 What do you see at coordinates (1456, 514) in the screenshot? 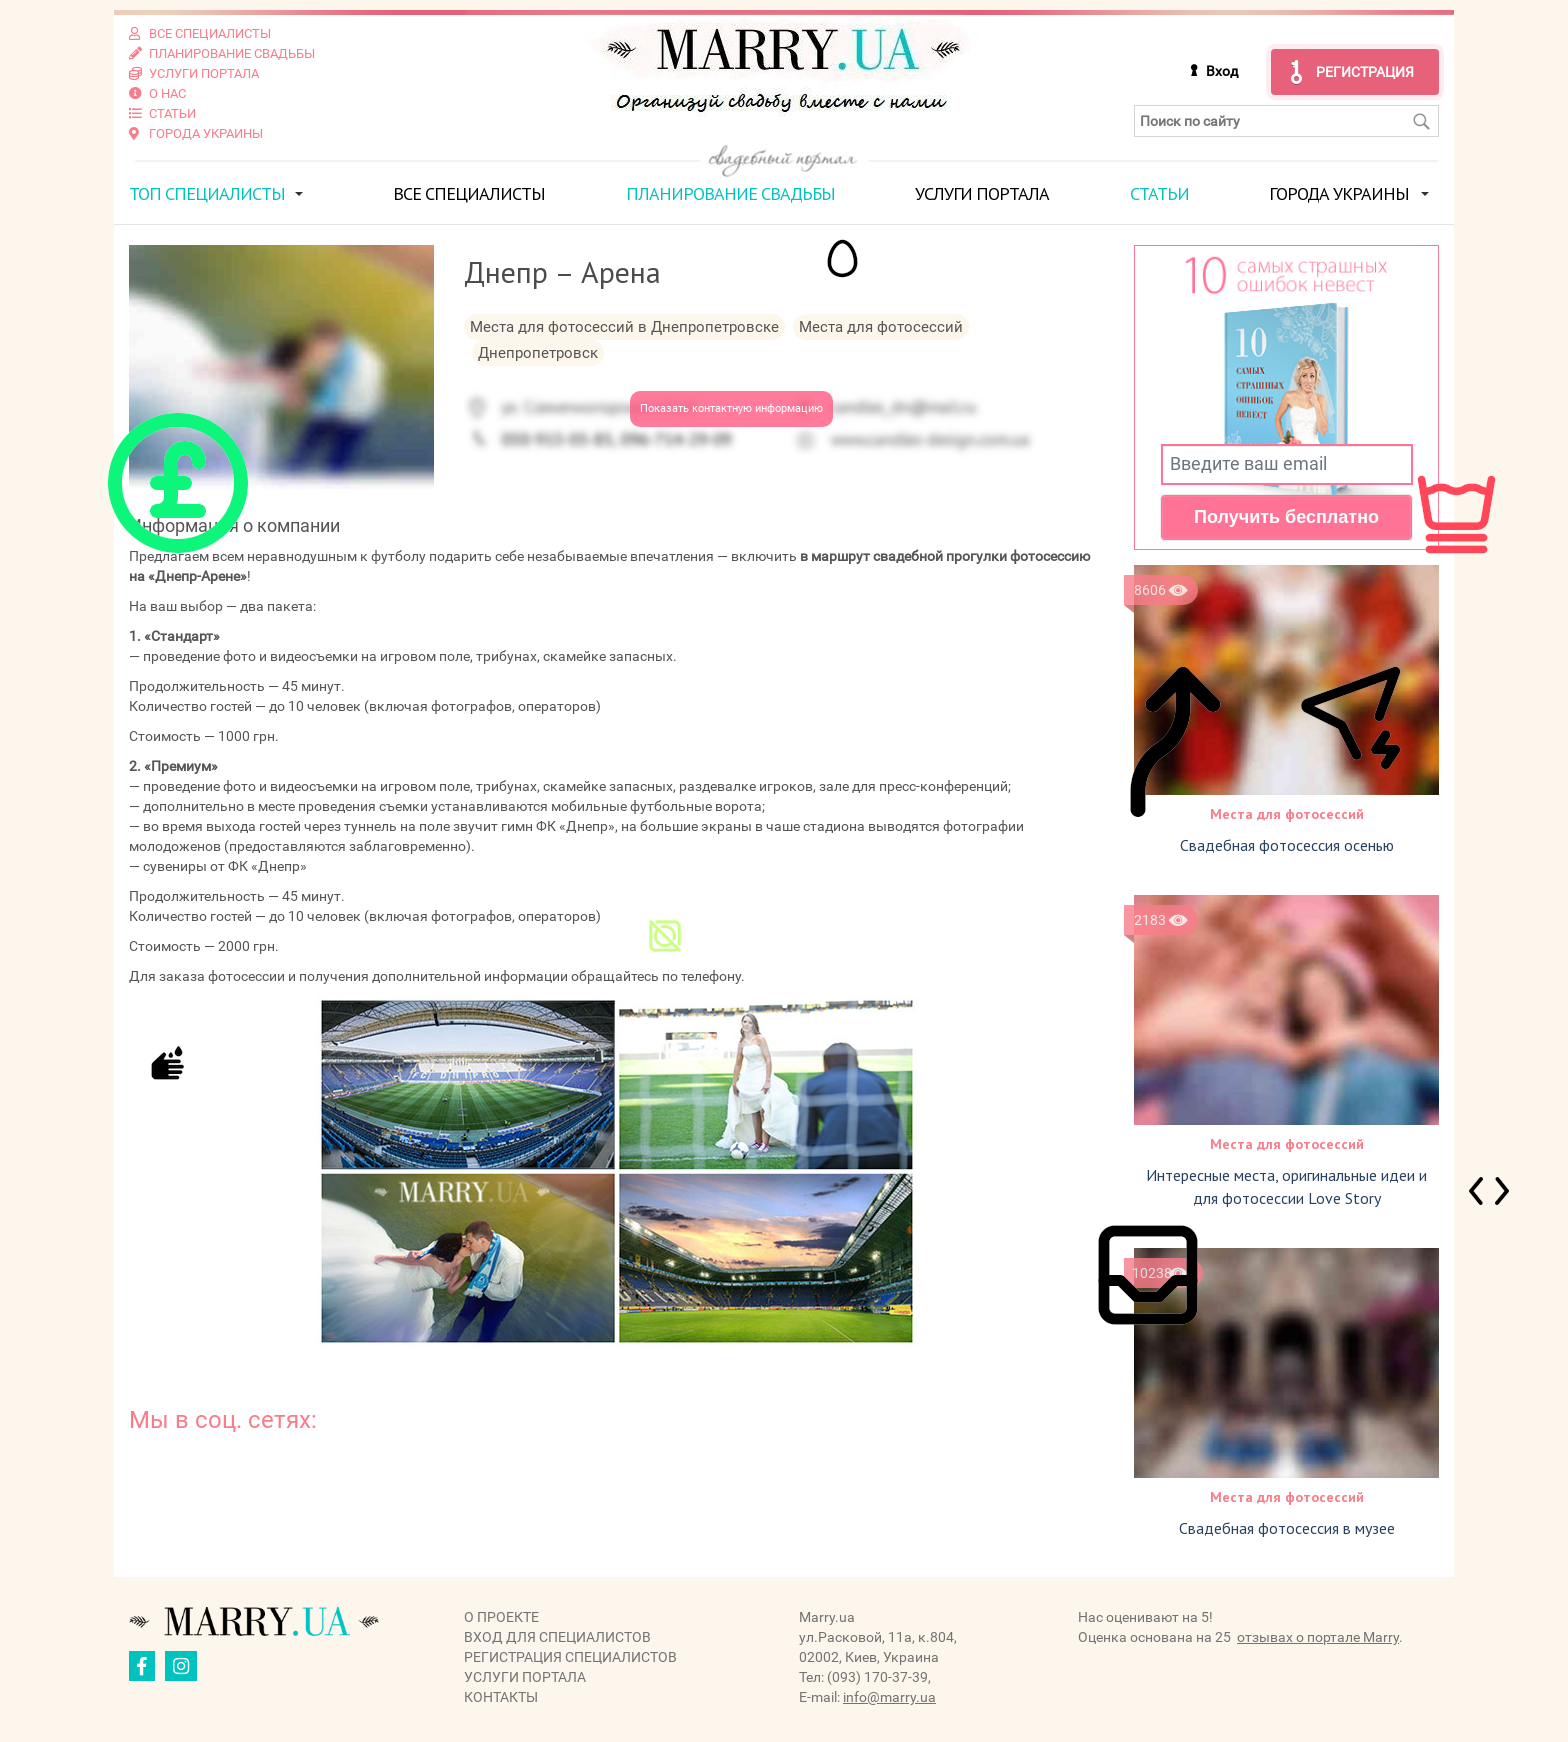
I see `gentle wash cycle setting` at bounding box center [1456, 514].